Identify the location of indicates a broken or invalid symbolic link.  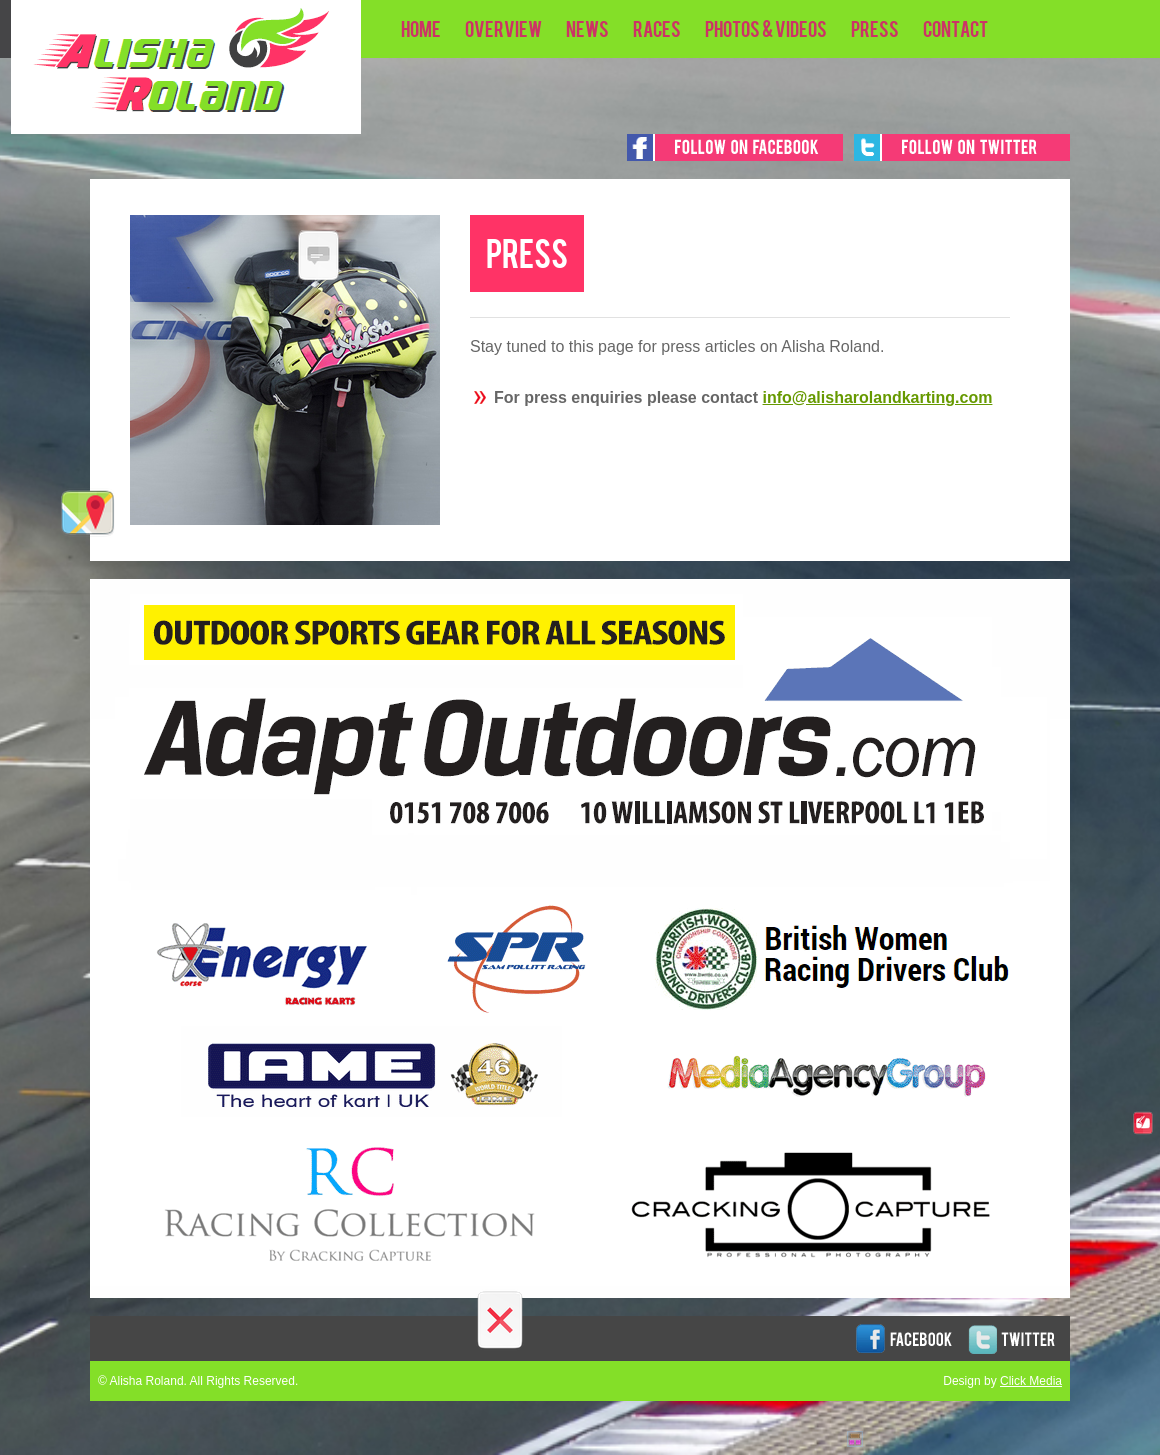
(500, 1320).